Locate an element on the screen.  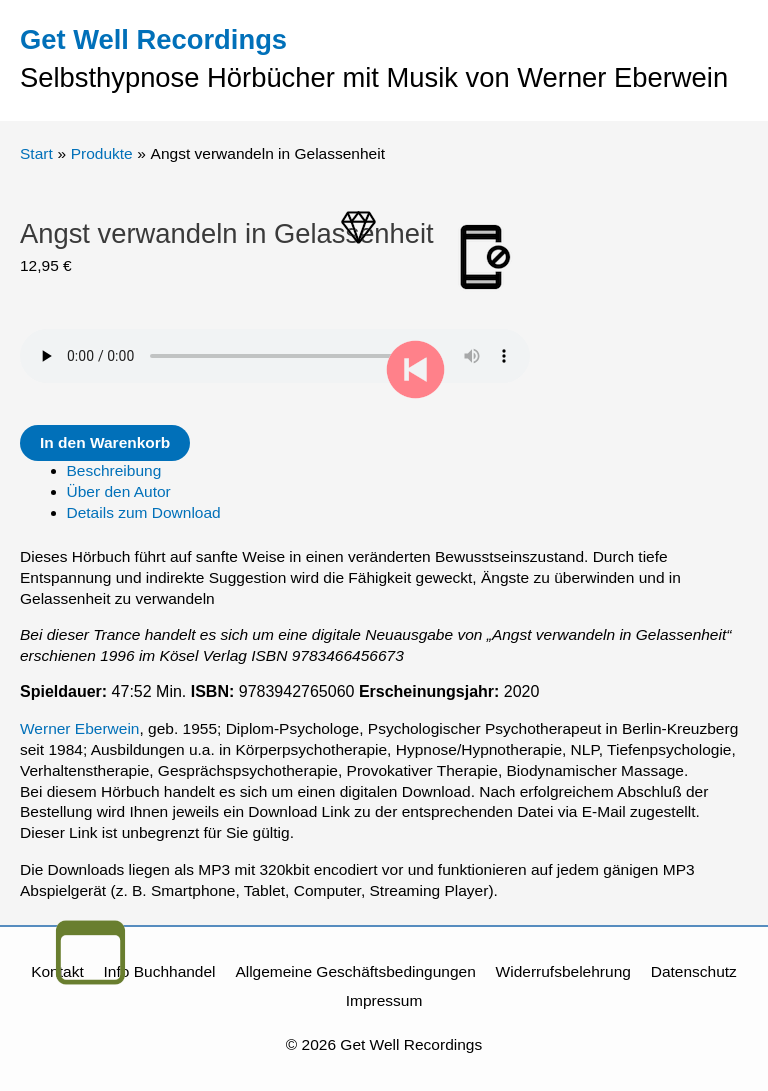
open multiple browser windows is located at coordinates (90, 952).